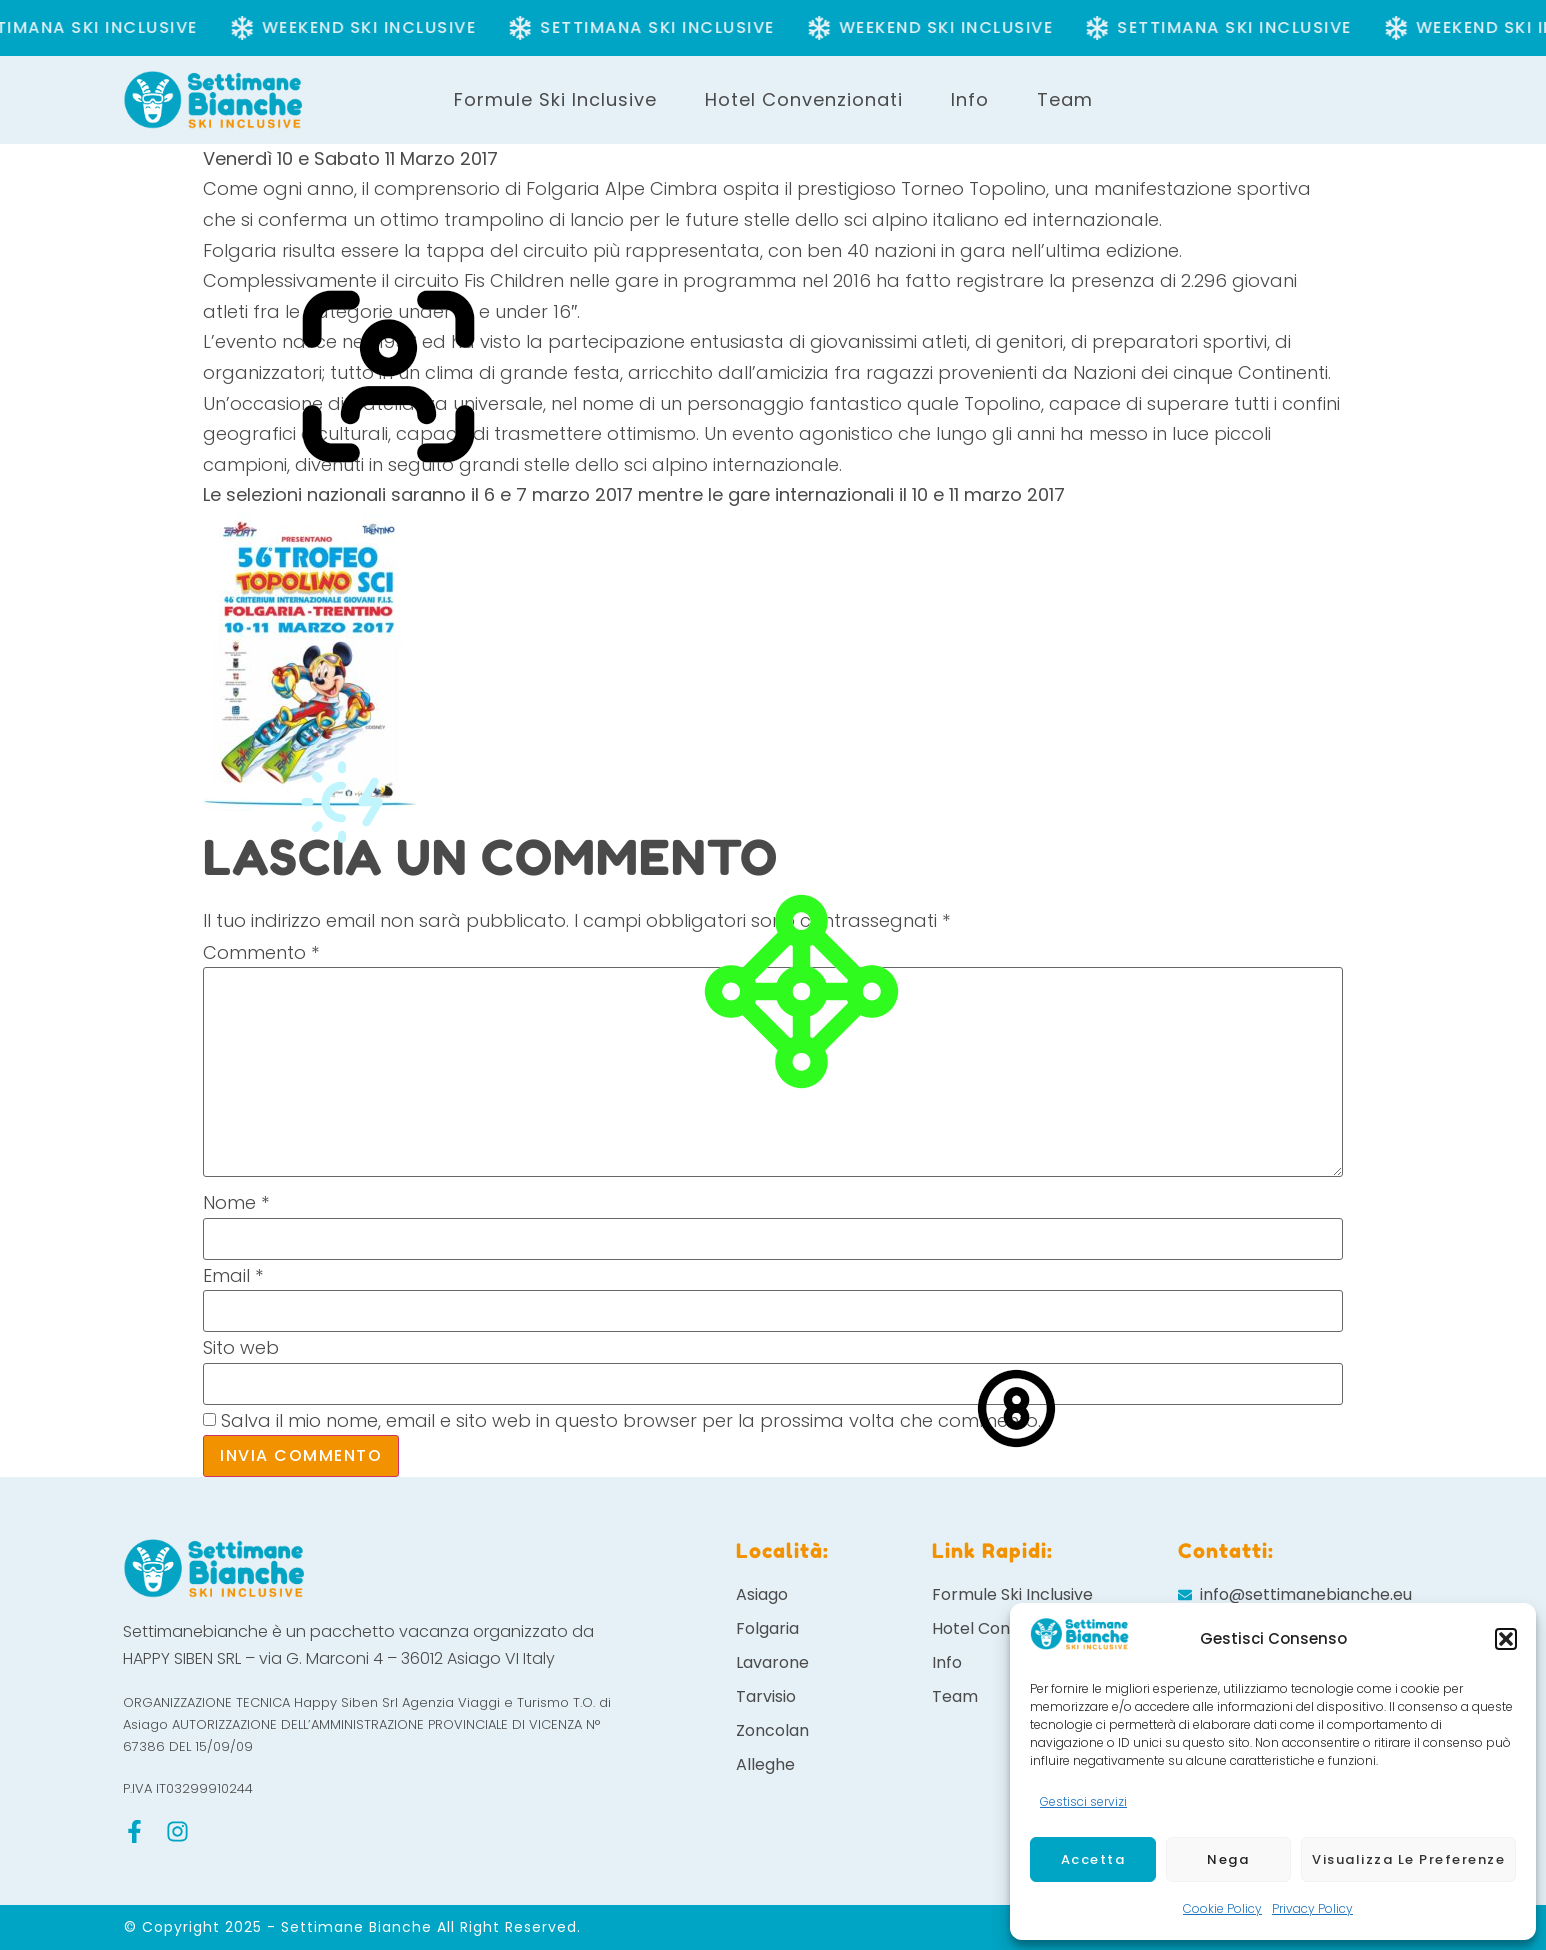  Describe the element at coordinates (801, 991) in the screenshot. I see `view star-ring network topology` at that location.